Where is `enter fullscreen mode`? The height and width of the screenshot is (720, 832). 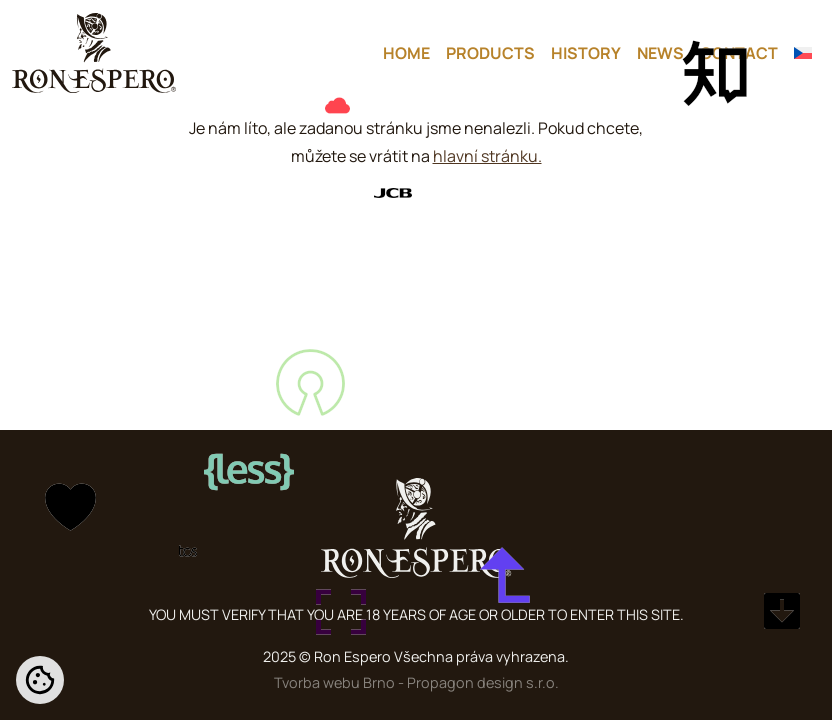
enter fullscreen mode is located at coordinates (341, 612).